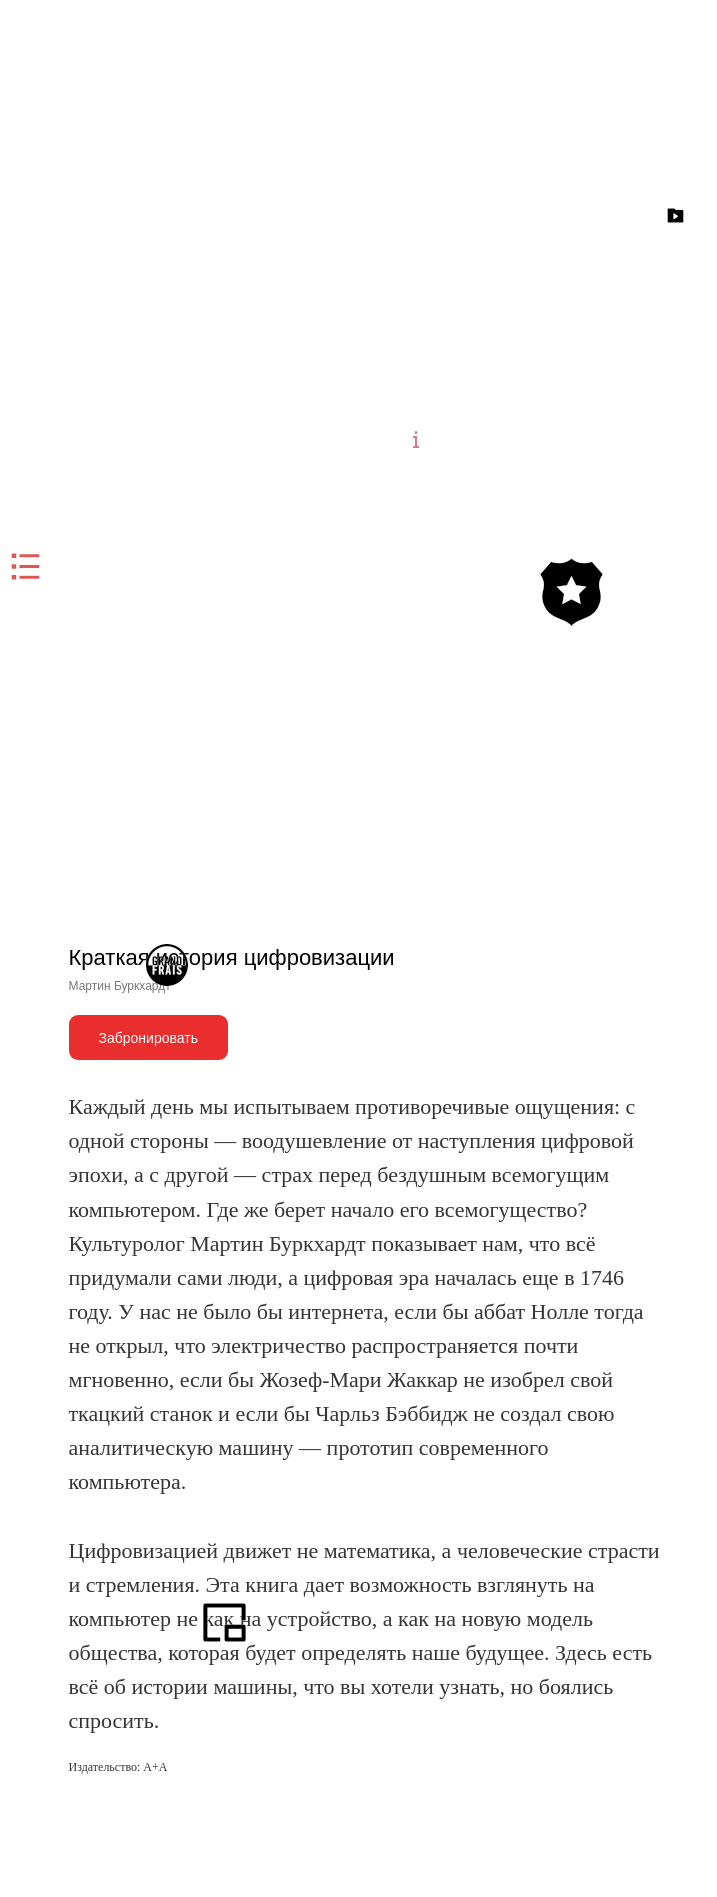 The height and width of the screenshot is (1897, 717). I want to click on open video folder, so click(675, 215).